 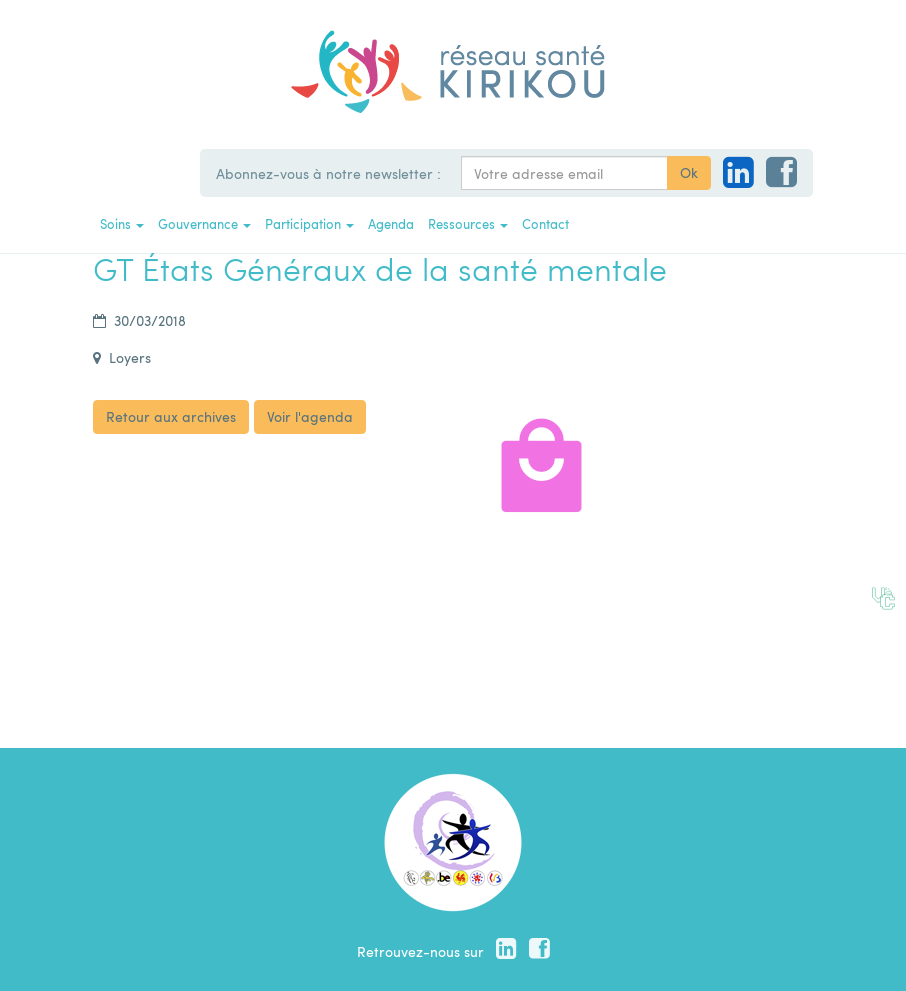 I want to click on view your shopping bag, so click(x=541, y=467).